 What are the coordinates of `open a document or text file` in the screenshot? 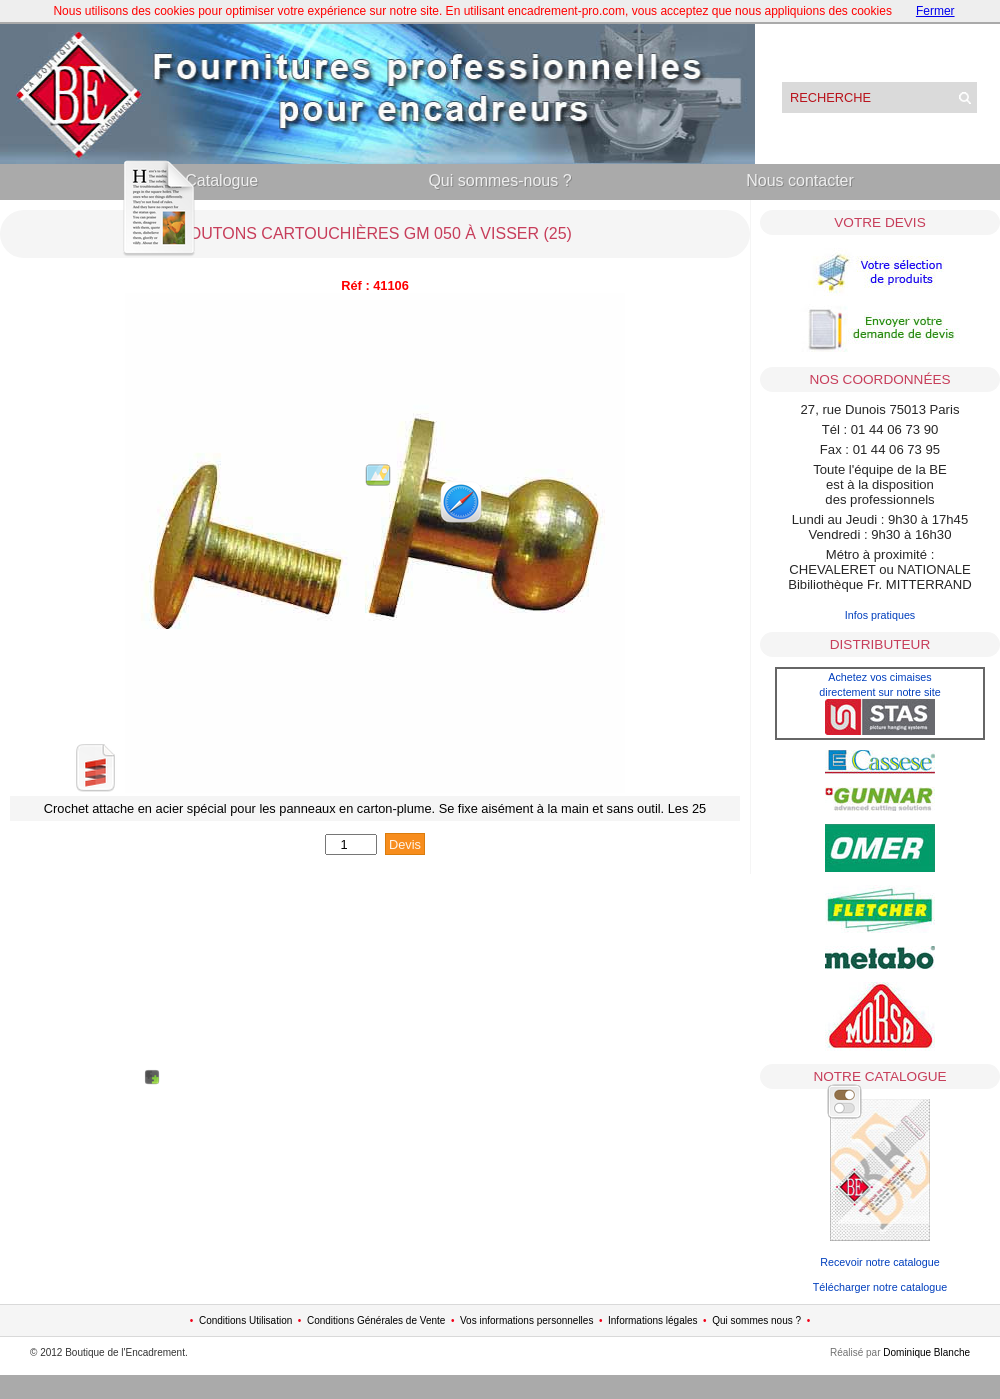 It's located at (159, 207).